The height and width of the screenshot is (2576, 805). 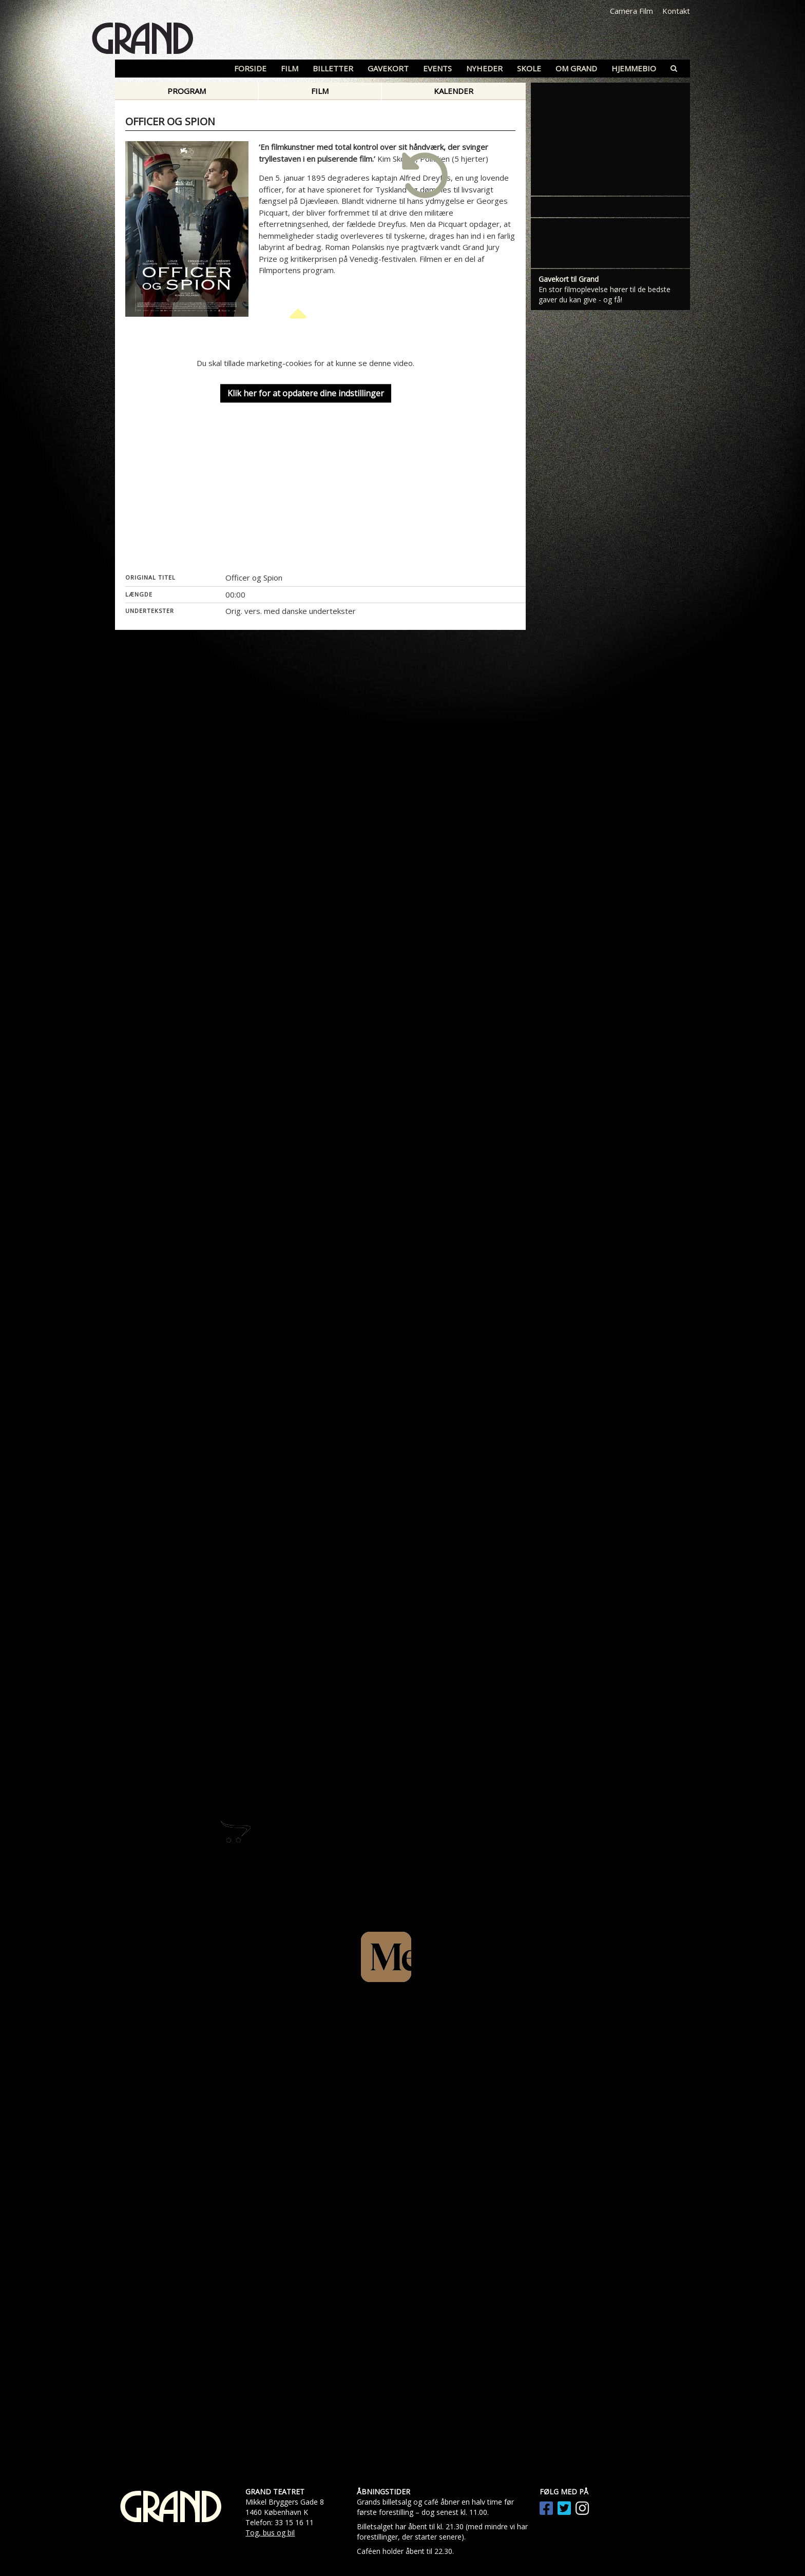 I want to click on undo last action, so click(x=425, y=175).